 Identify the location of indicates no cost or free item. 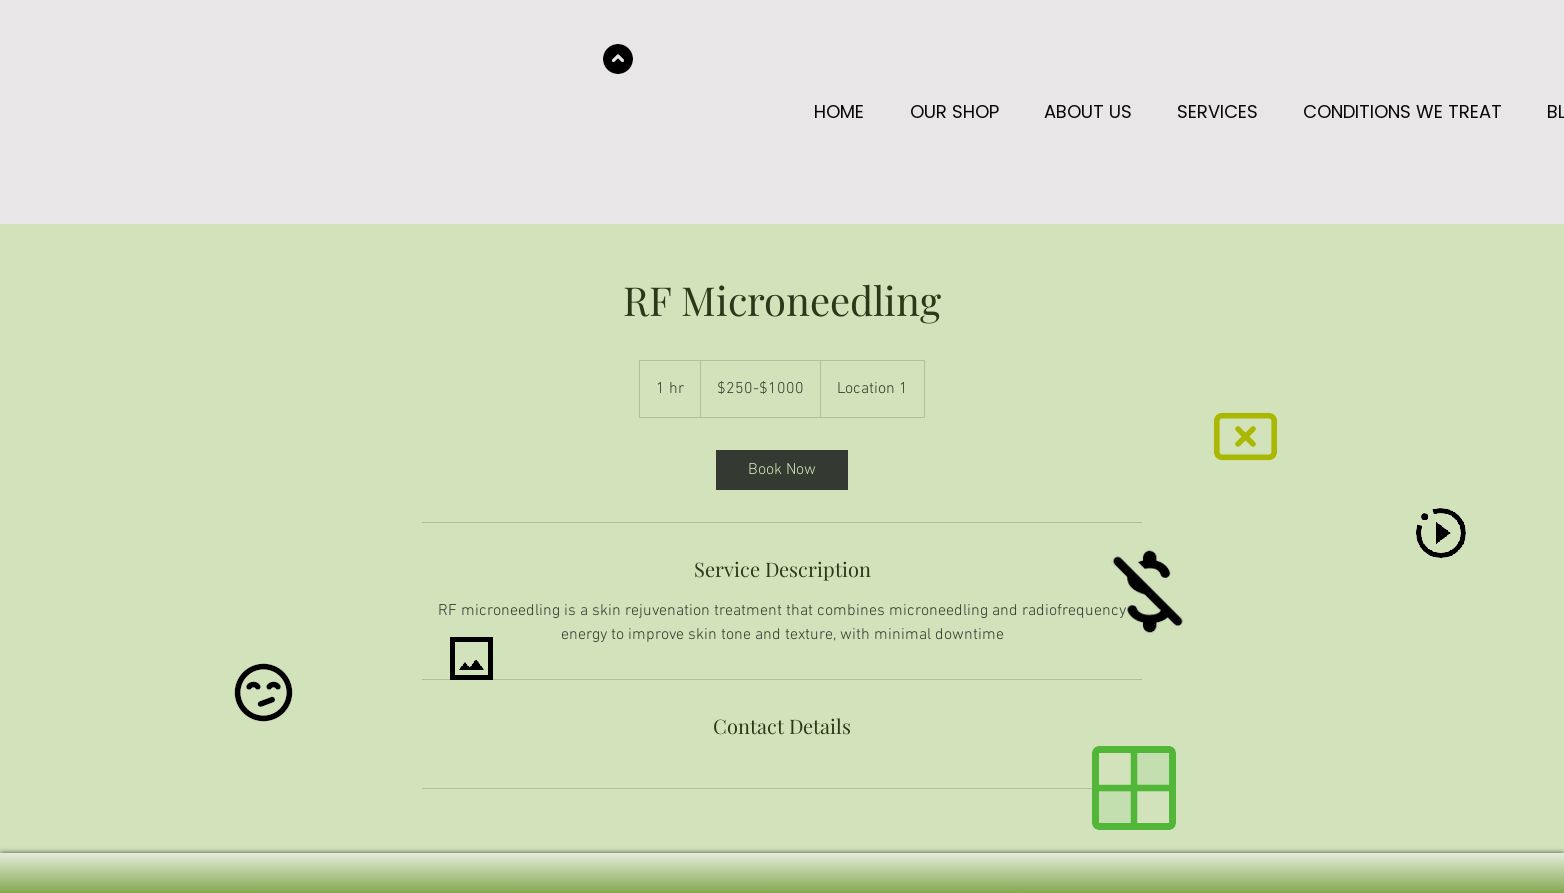
(1147, 591).